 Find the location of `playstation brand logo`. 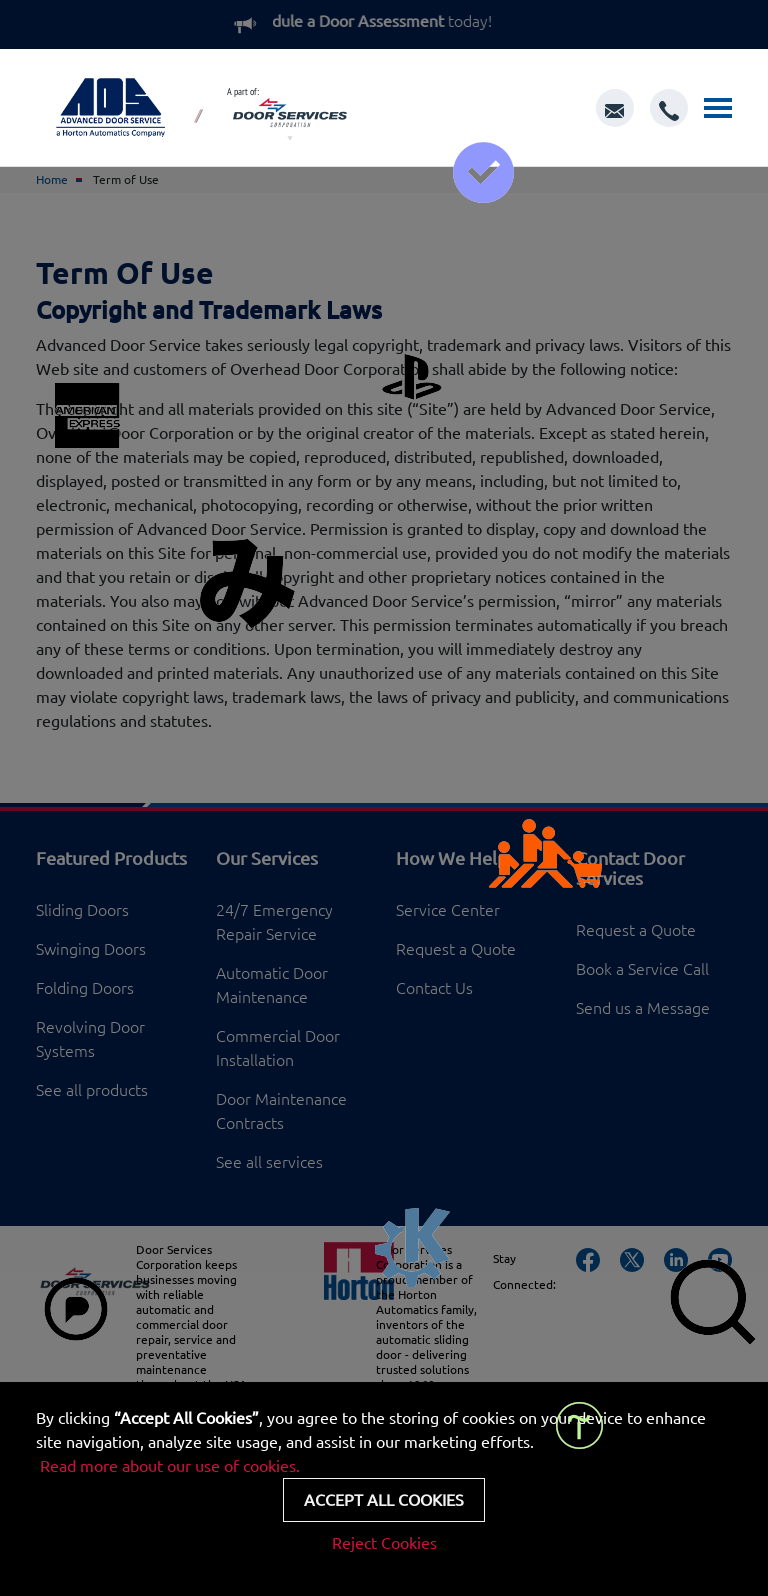

playstation brand logo is located at coordinates (412, 375).